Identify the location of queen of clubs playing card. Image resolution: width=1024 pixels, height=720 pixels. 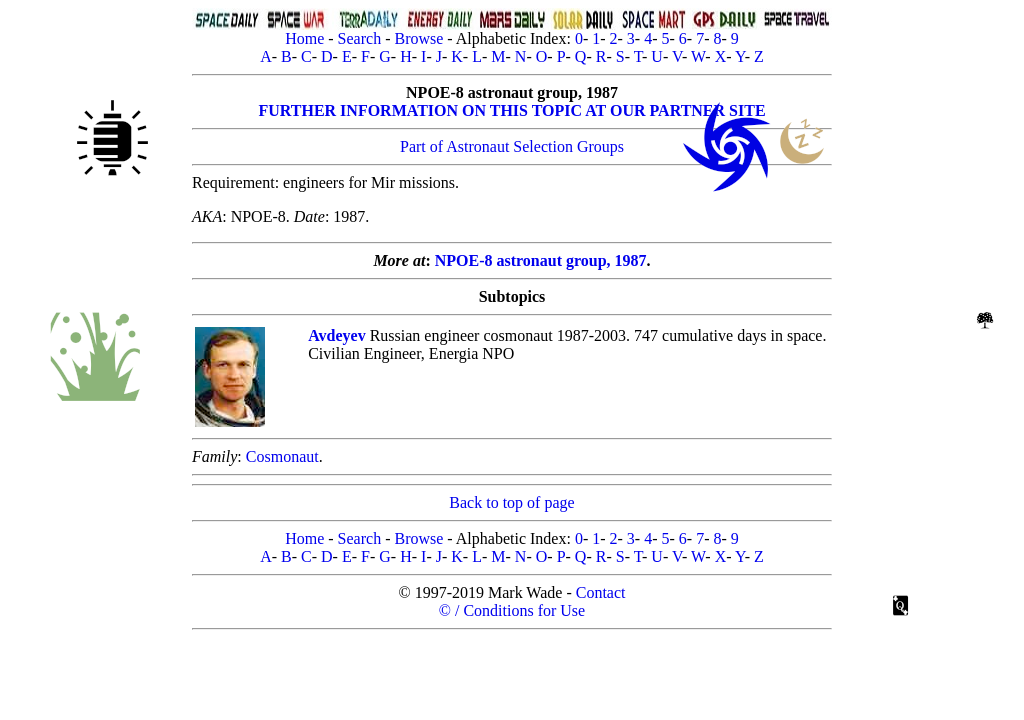
(900, 605).